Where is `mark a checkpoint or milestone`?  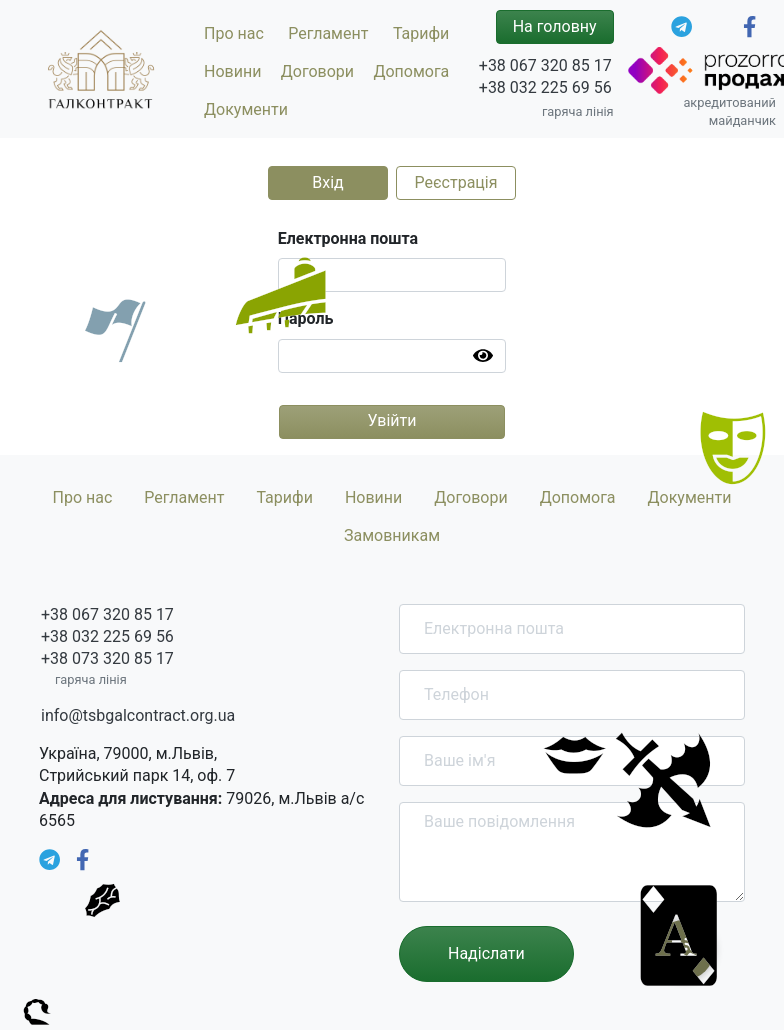
mark a checkpoint or milestone is located at coordinates (114, 330).